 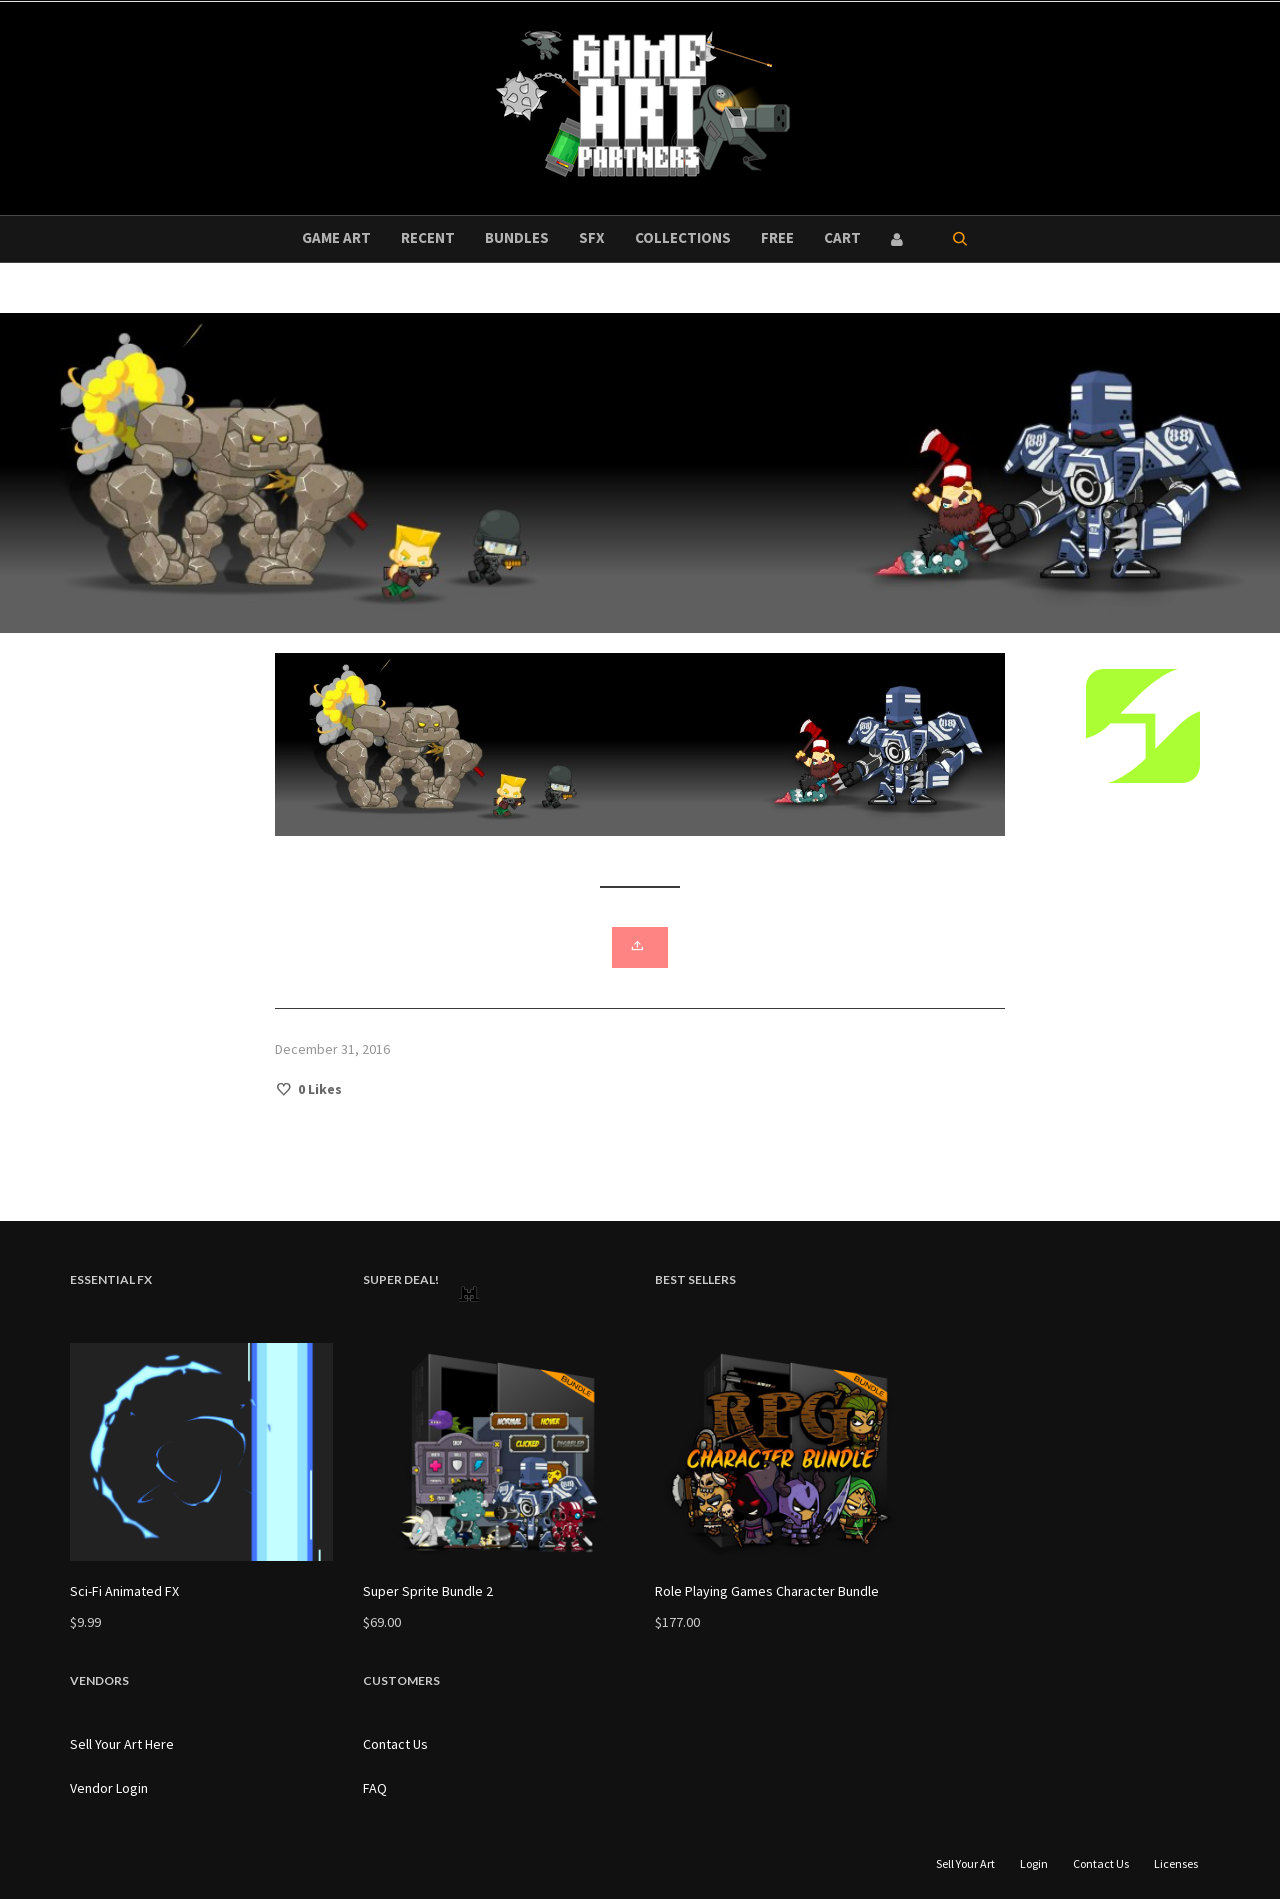 What do you see at coordinates (469, 1294) in the screenshot?
I see `Mistral AI logo` at bounding box center [469, 1294].